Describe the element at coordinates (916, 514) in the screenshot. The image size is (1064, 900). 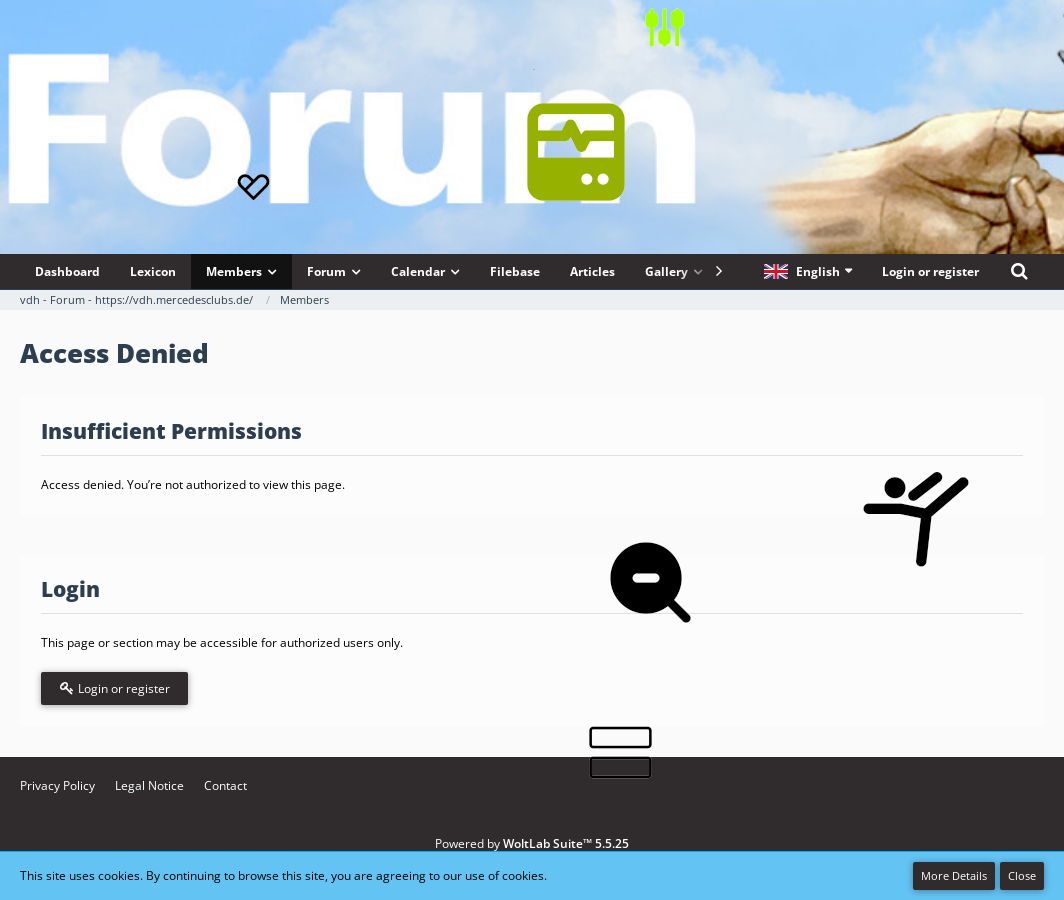
I see `view gymnastics or fitness activities` at that location.